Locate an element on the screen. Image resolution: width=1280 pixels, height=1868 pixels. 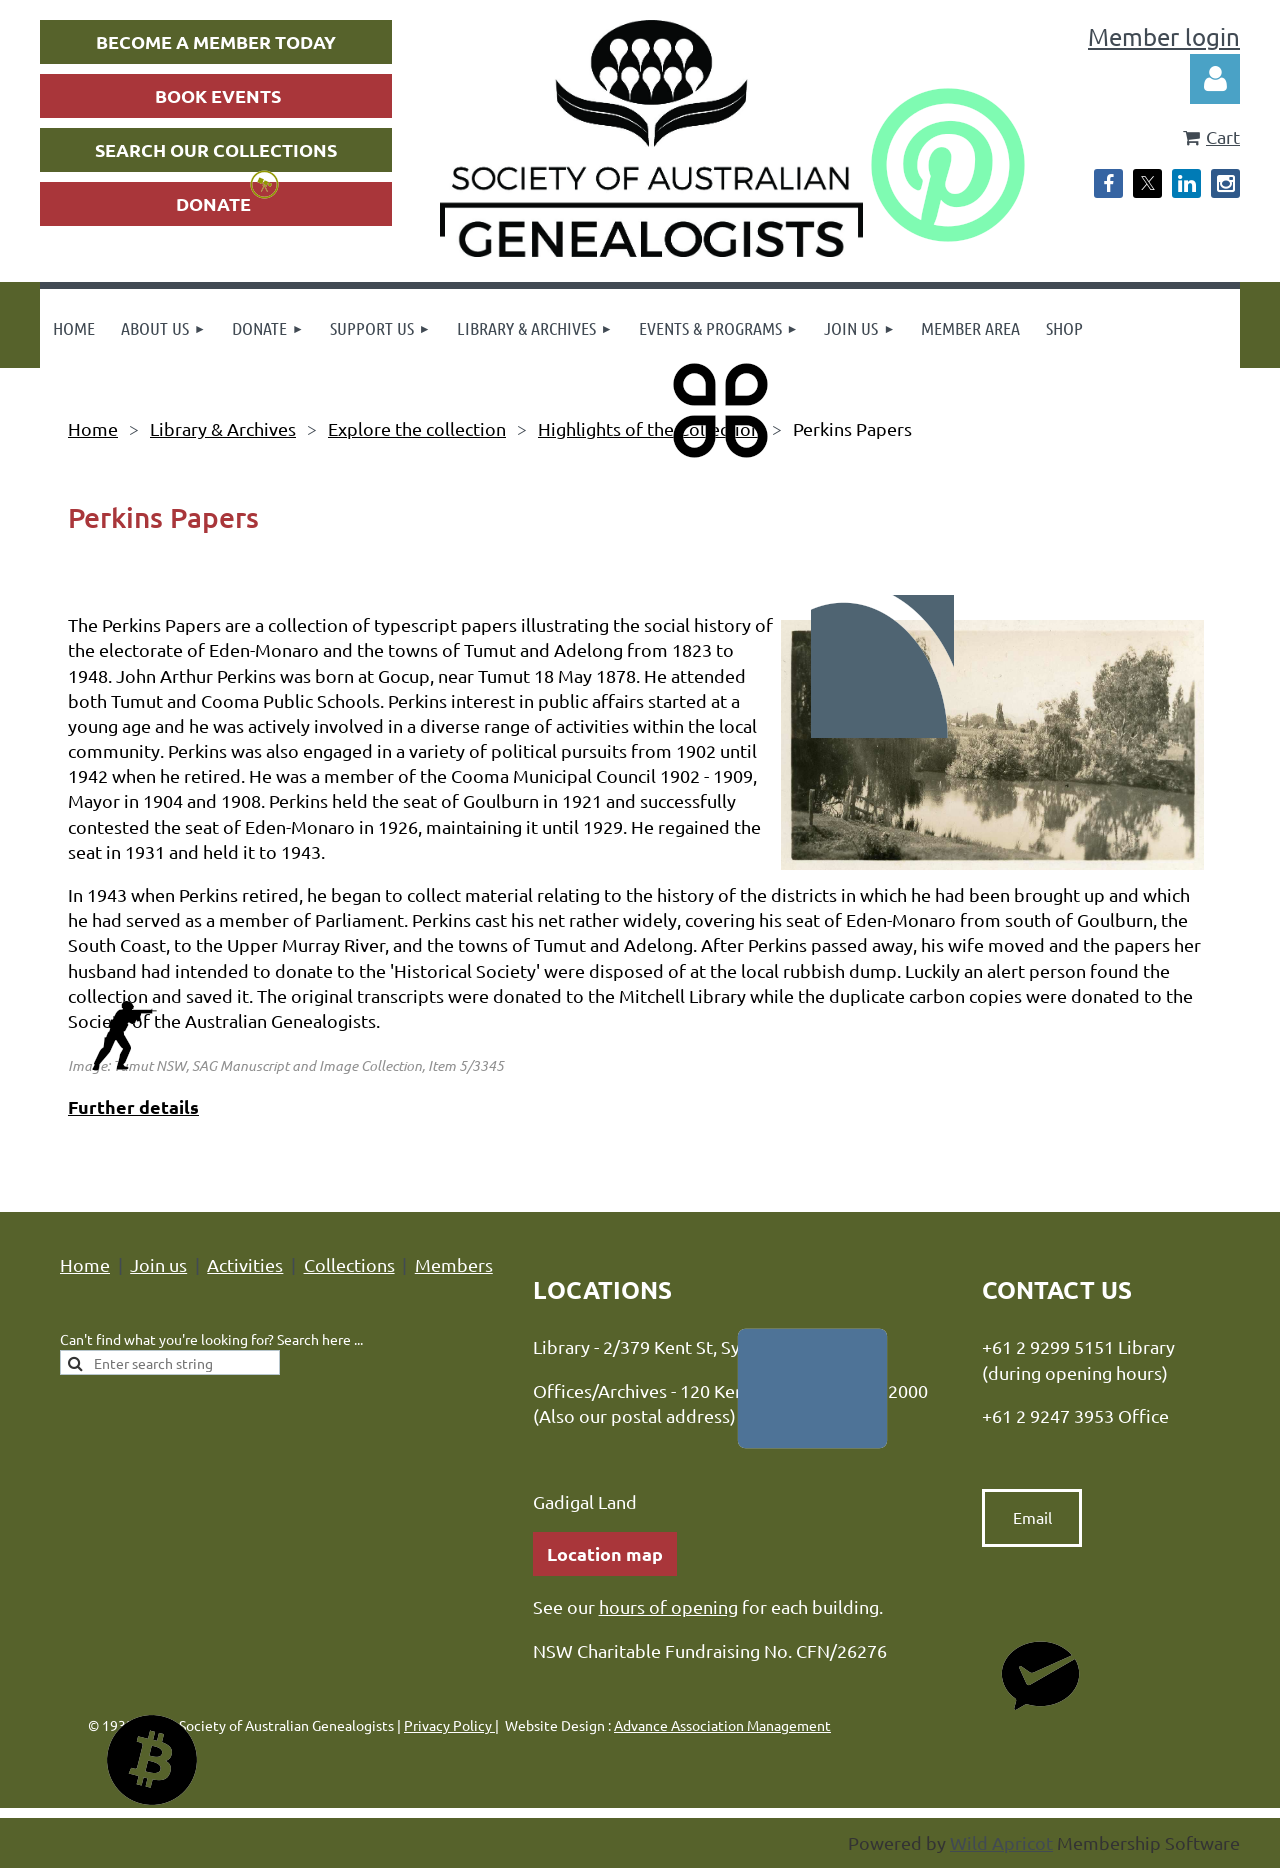
launch counter-strike game is located at coordinates (124, 1035).